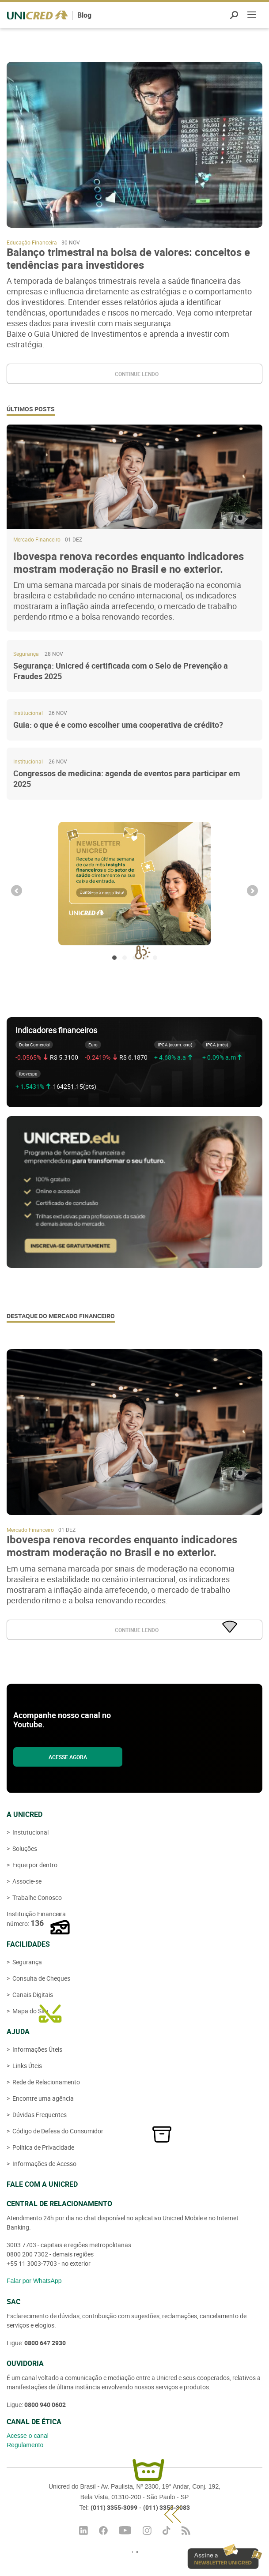 The image size is (269, 2576). I want to click on wash at medium temperature setting, so click(148, 2470).